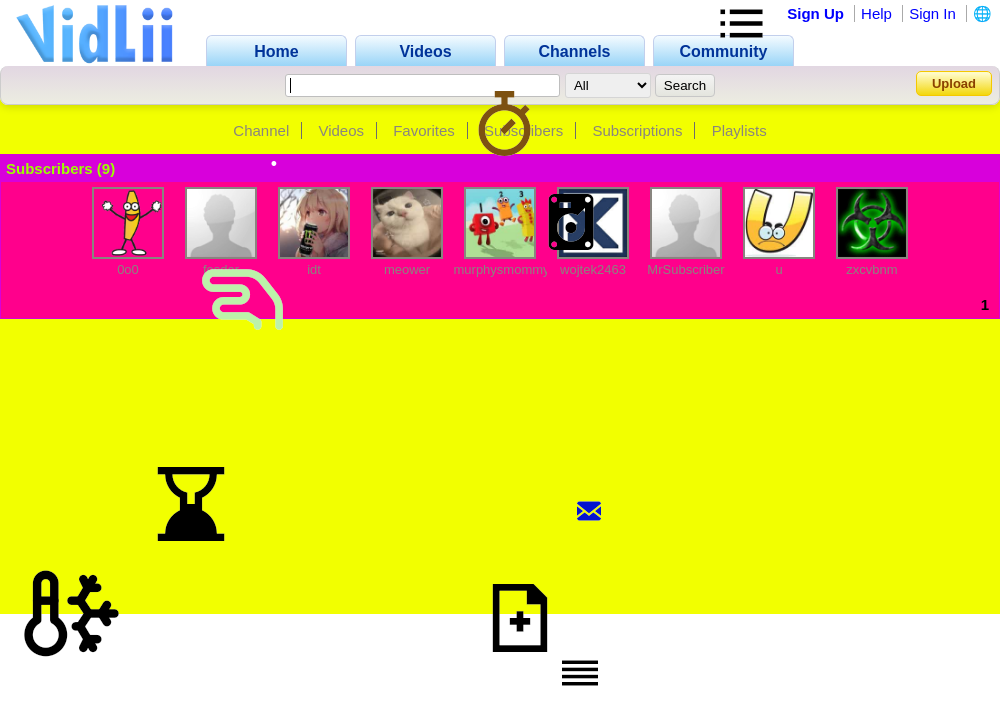 The height and width of the screenshot is (720, 1000). What do you see at coordinates (242, 299) in the screenshot?
I see `lizard gesture in rock-paper-scissors-lizard-spock game` at bounding box center [242, 299].